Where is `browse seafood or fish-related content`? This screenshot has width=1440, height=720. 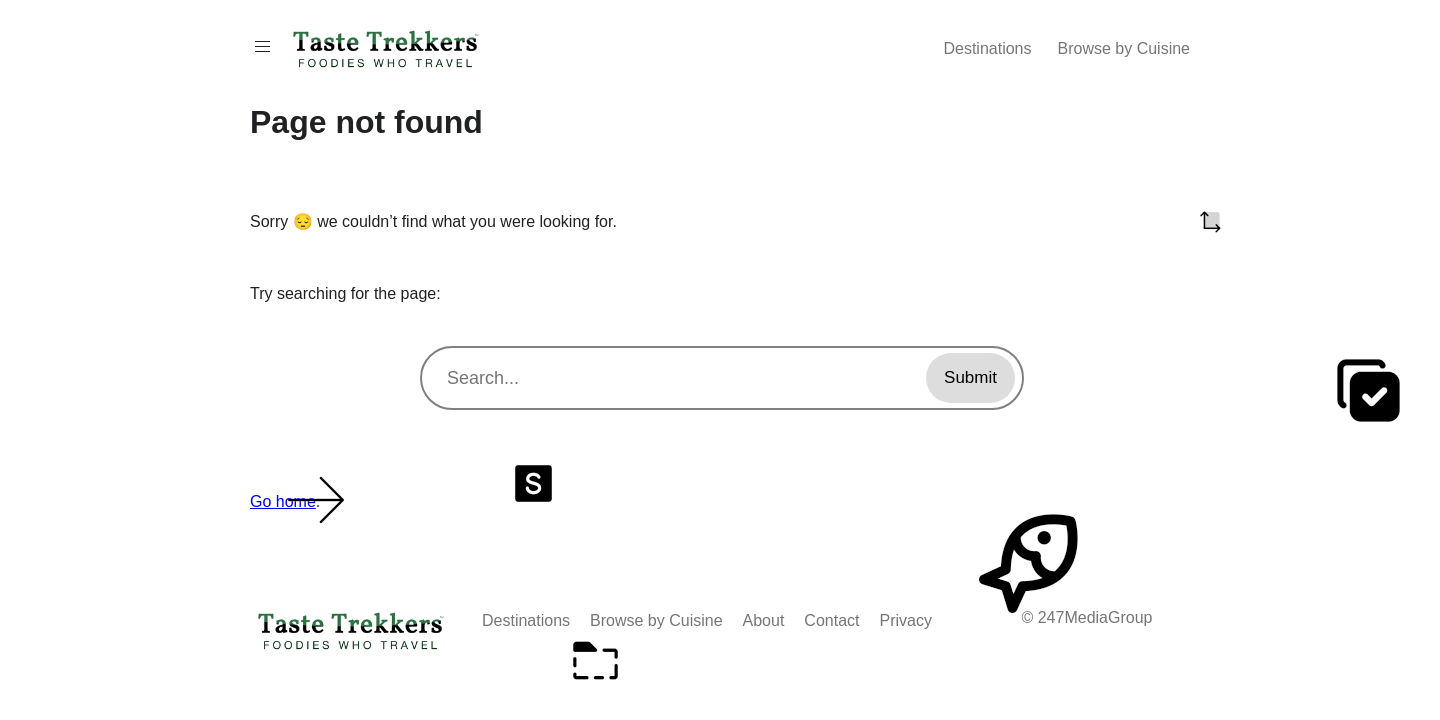
browse seafood or fish-related content is located at coordinates (1032, 559).